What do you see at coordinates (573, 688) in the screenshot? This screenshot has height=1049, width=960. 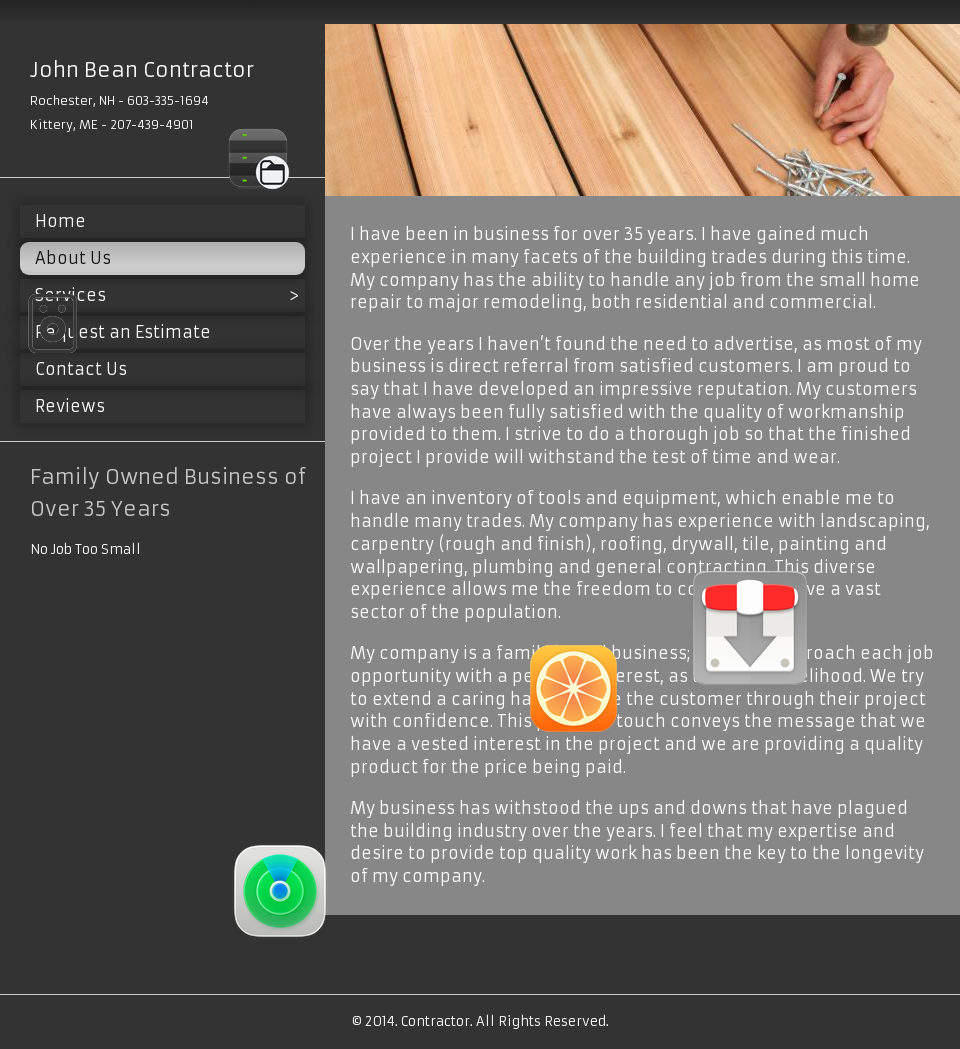 I see `open clementine music player` at bounding box center [573, 688].